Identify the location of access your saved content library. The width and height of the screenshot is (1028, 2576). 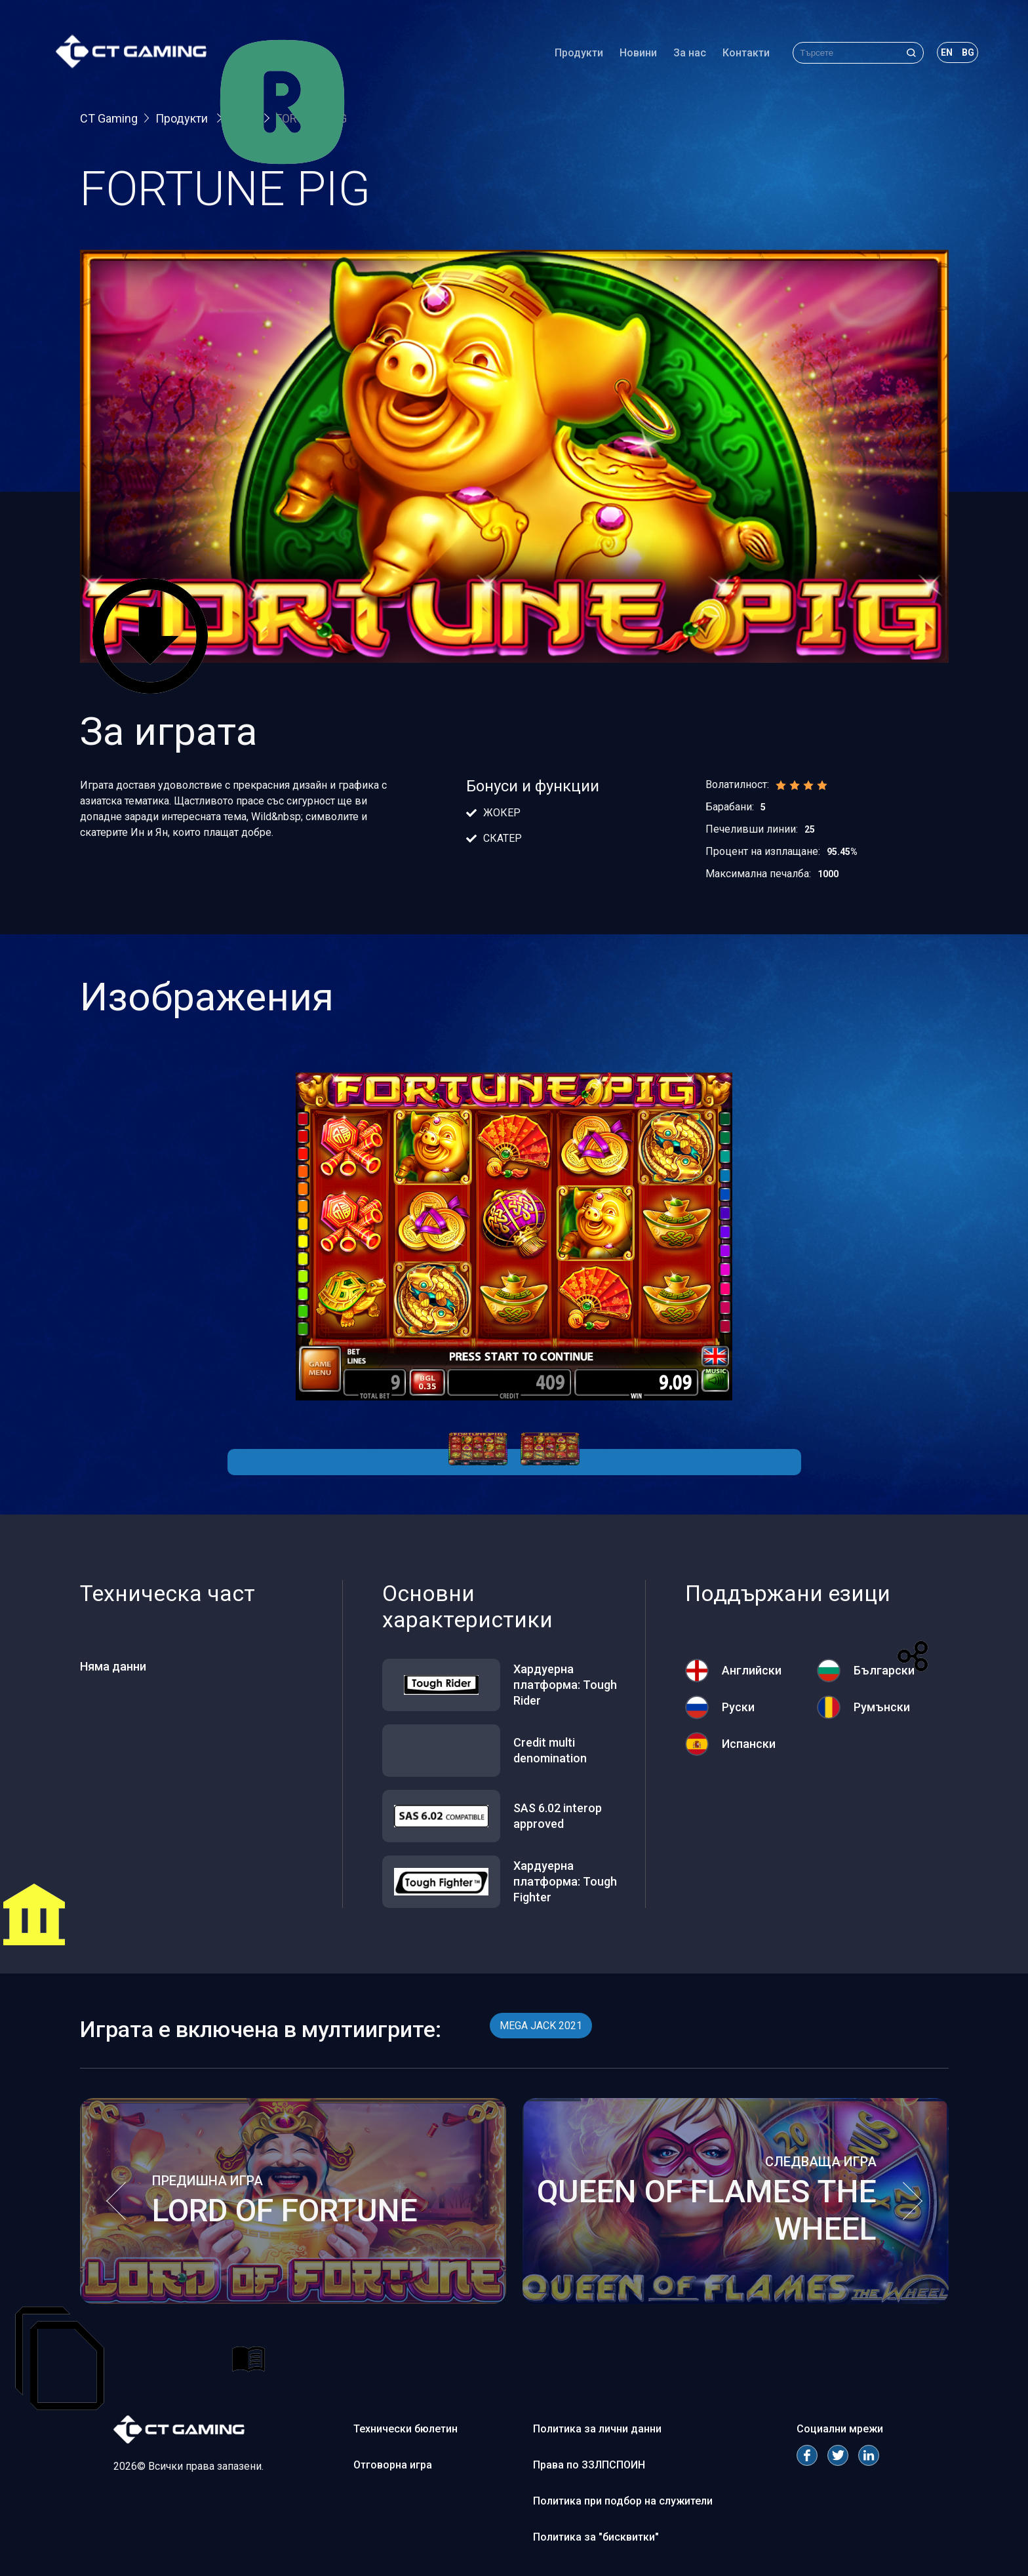
(34, 1914).